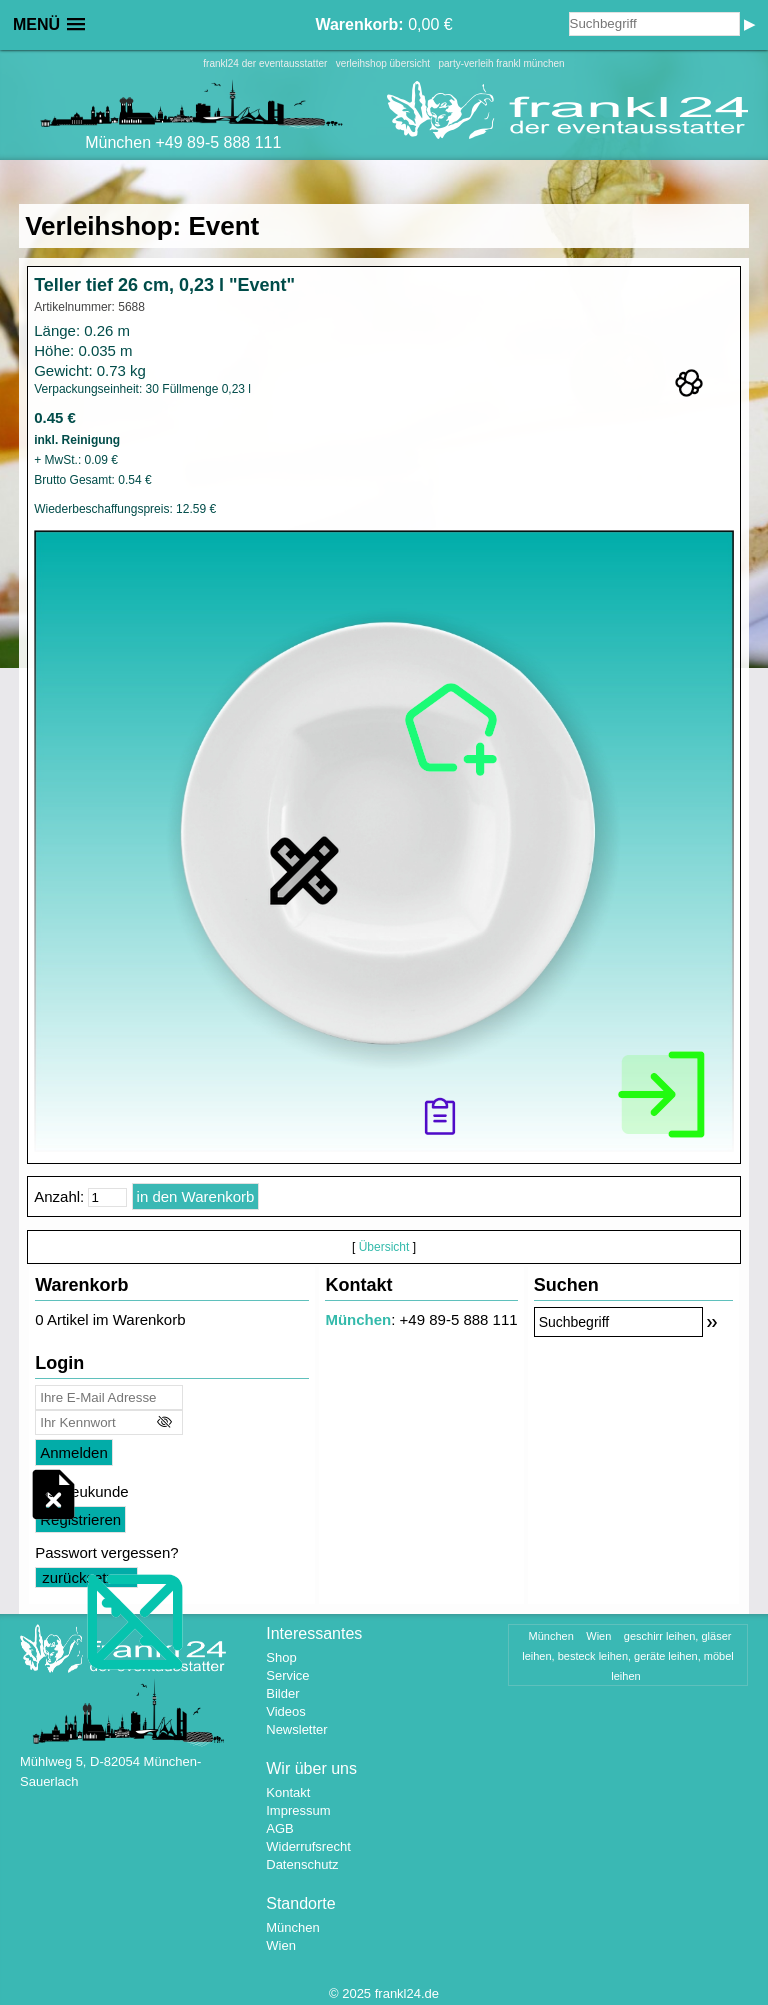 This screenshot has height=2005, width=768. I want to click on elastic (elasticsearch) brand logo, so click(689, 383).